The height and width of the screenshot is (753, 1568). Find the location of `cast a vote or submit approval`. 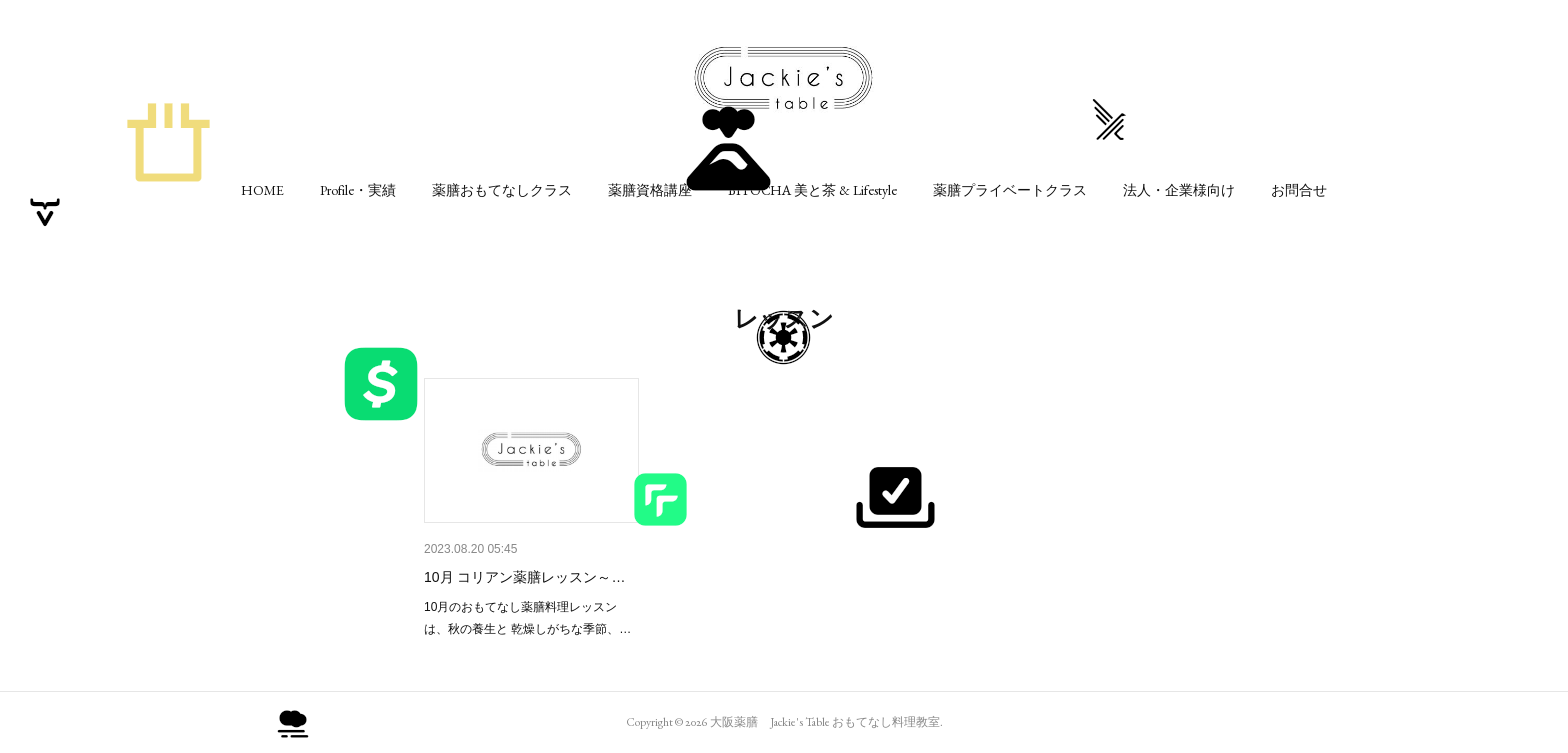

cast a vote or submit approval is located at coordinates (895, 497).